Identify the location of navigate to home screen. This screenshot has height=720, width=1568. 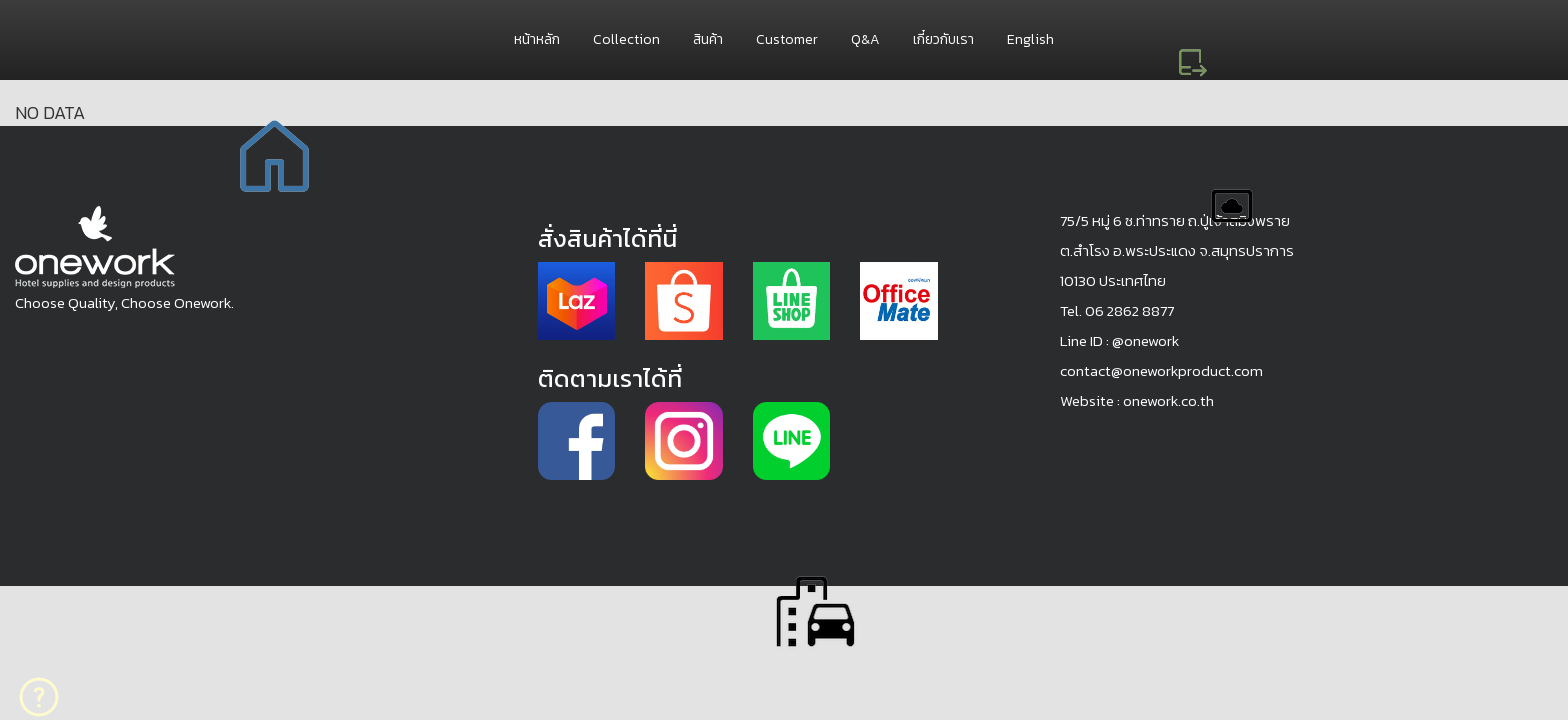
(274, 157).